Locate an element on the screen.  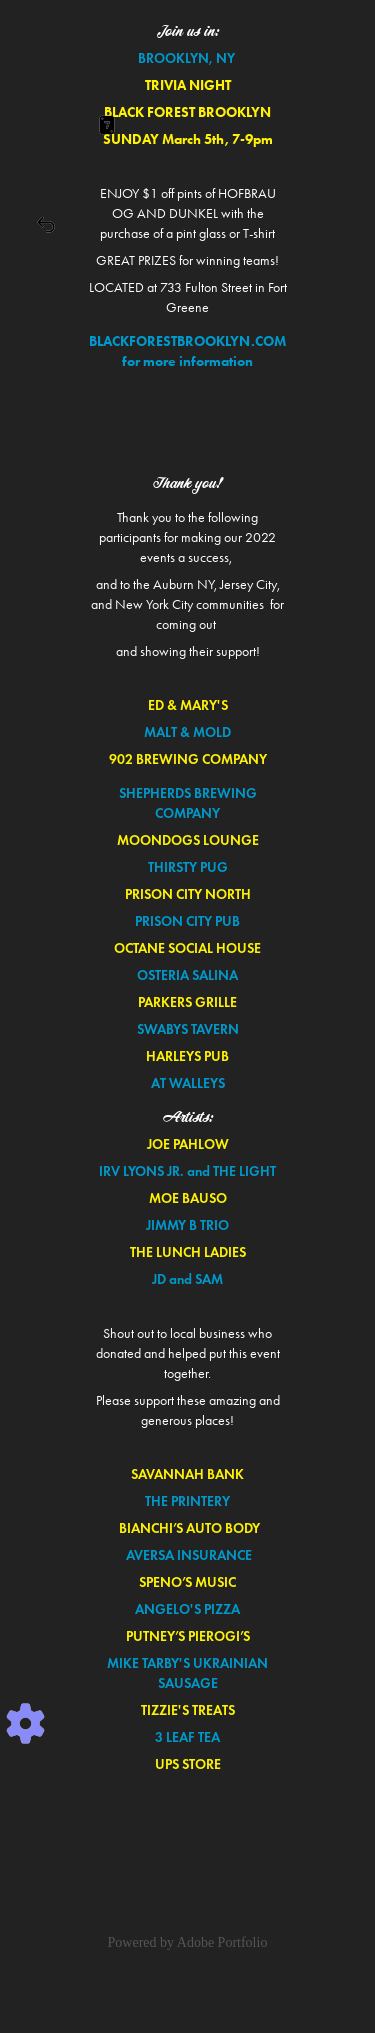
playing card with value 7 is located at coordinates (107, 125).